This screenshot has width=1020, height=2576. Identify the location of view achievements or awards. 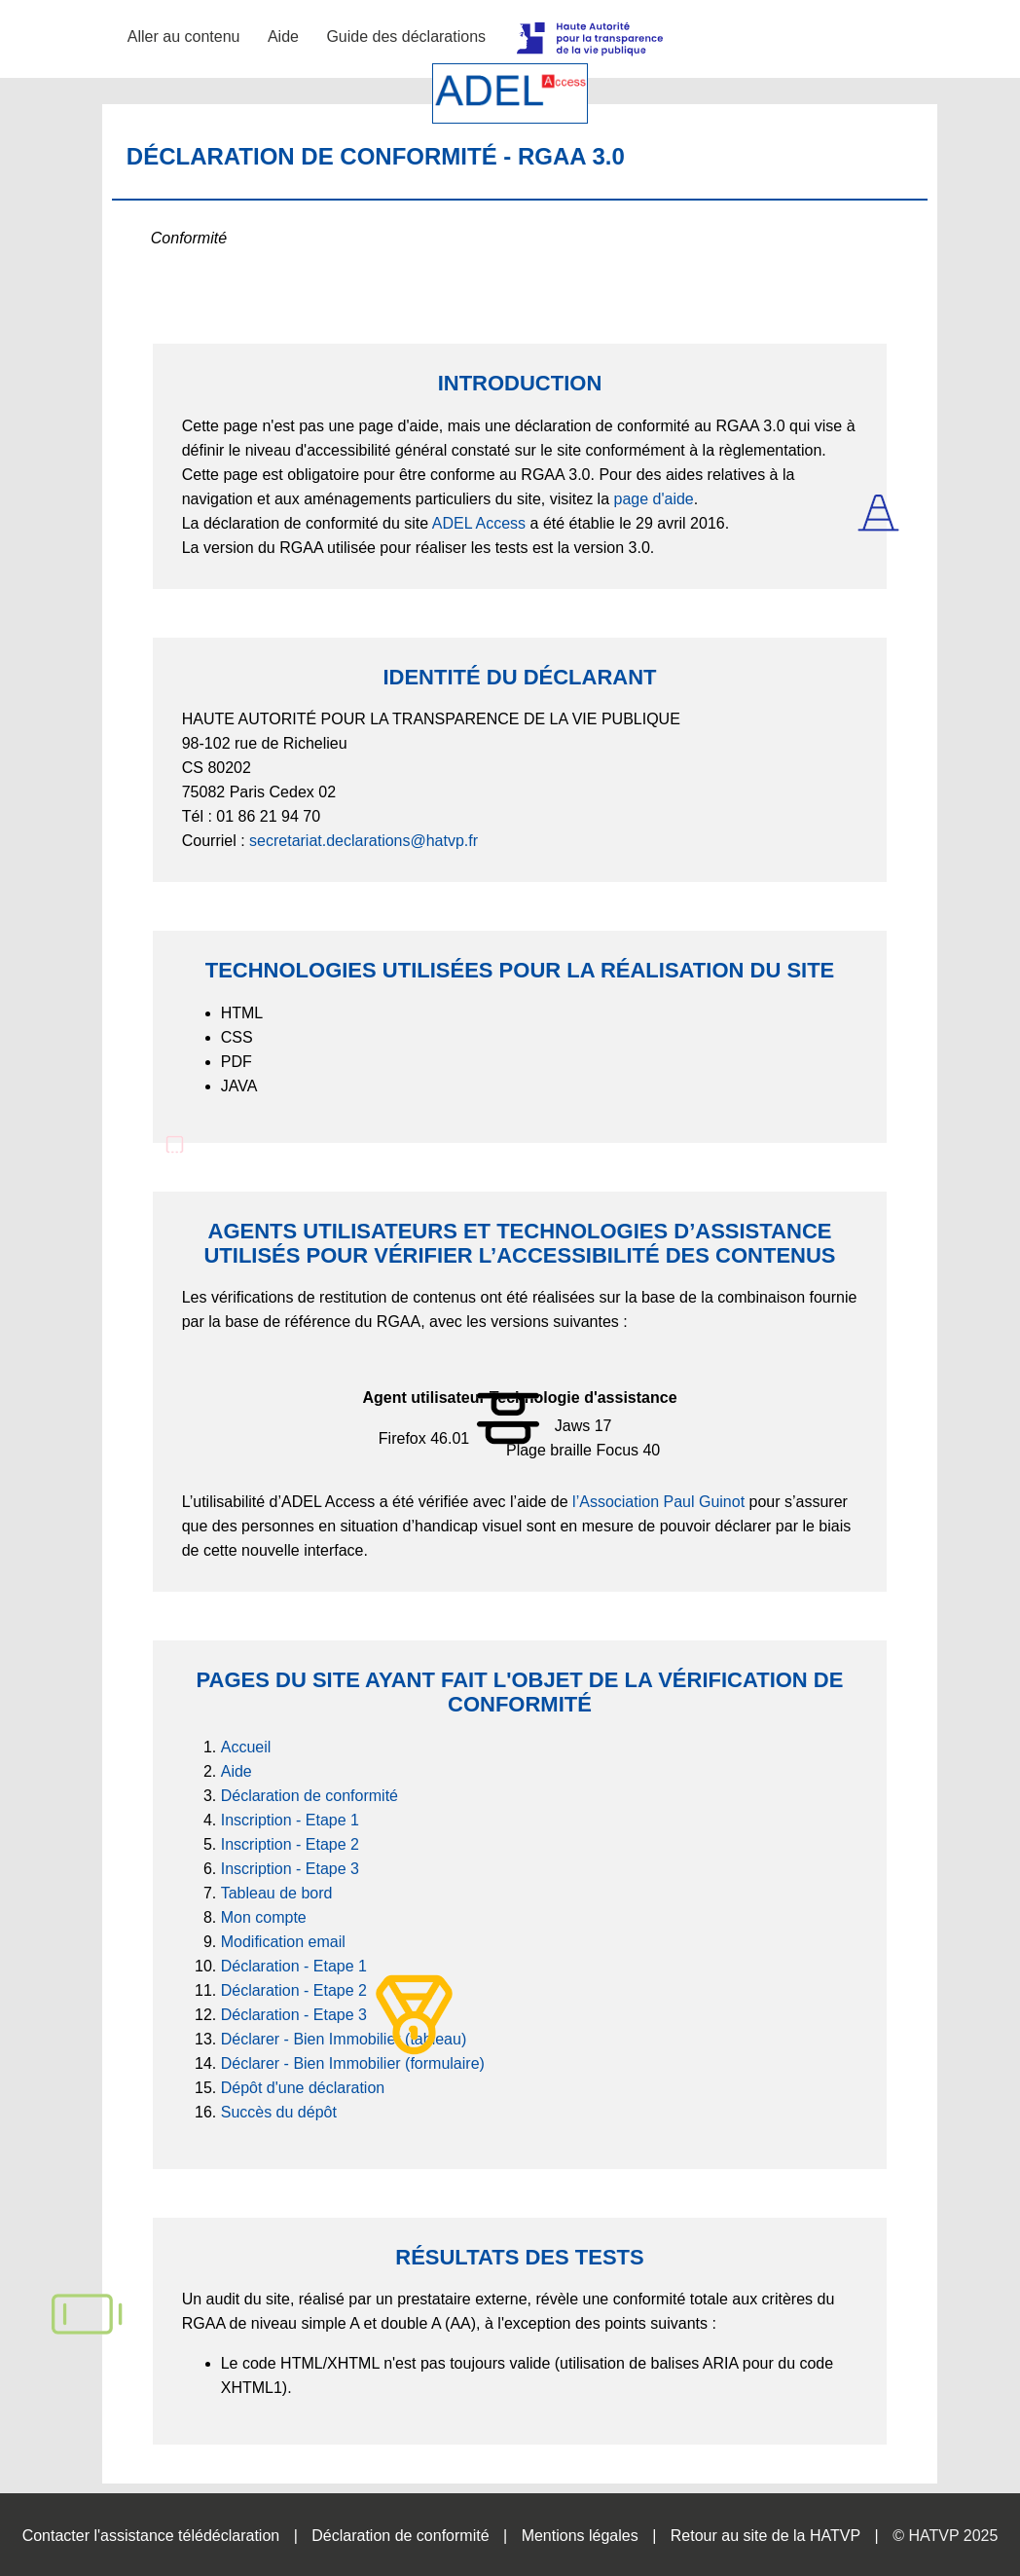
(414, 2014).